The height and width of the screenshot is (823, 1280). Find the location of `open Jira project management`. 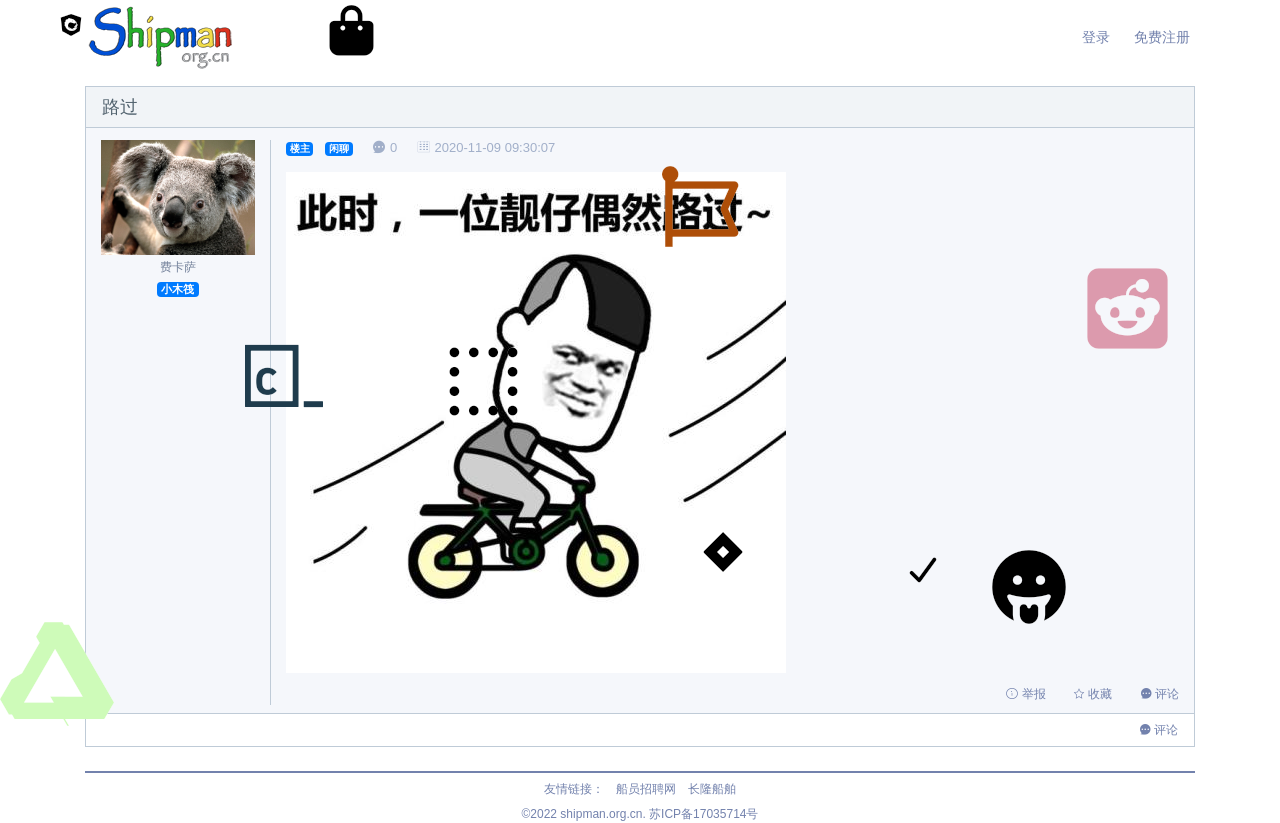

open Jira project management is located at coordinates (723, 552).